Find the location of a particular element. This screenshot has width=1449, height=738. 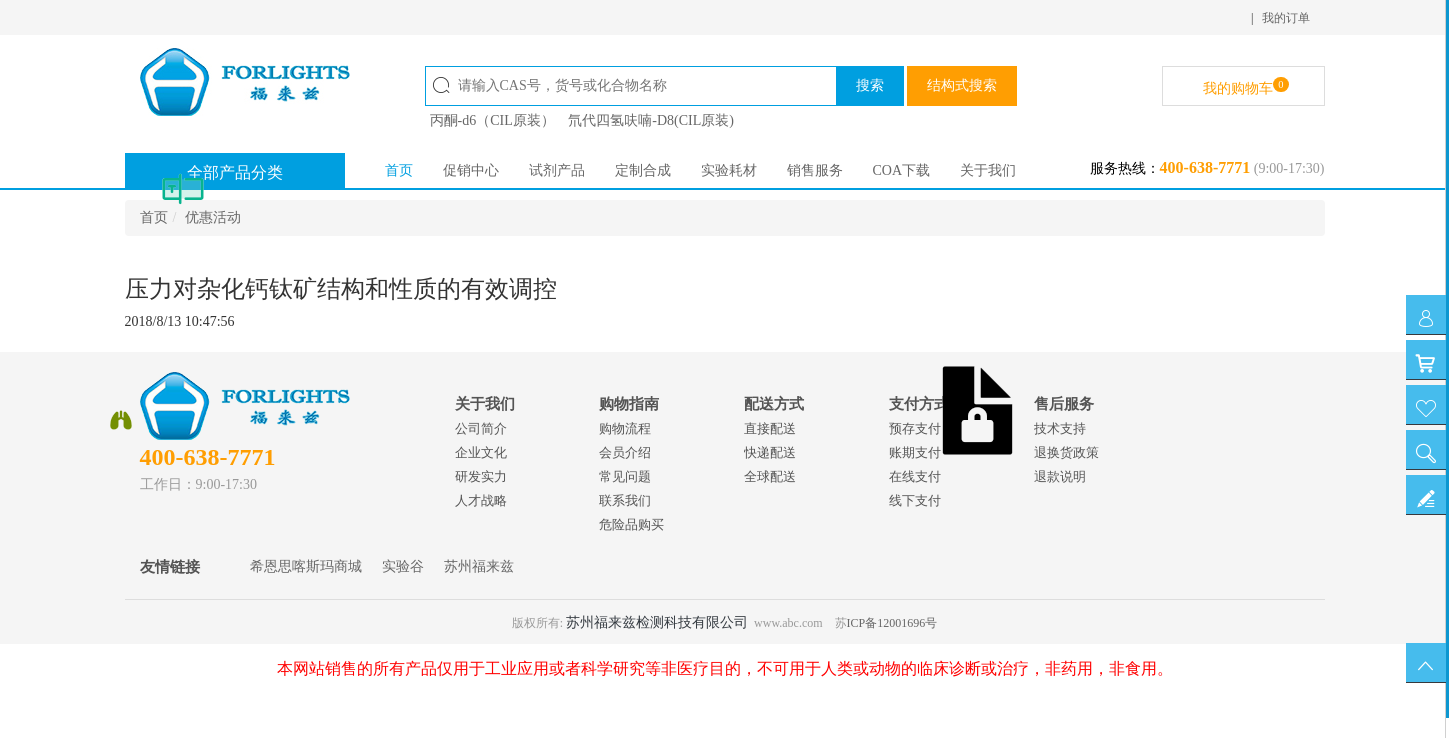

insert a text input field is located at coordinates (183, 189).